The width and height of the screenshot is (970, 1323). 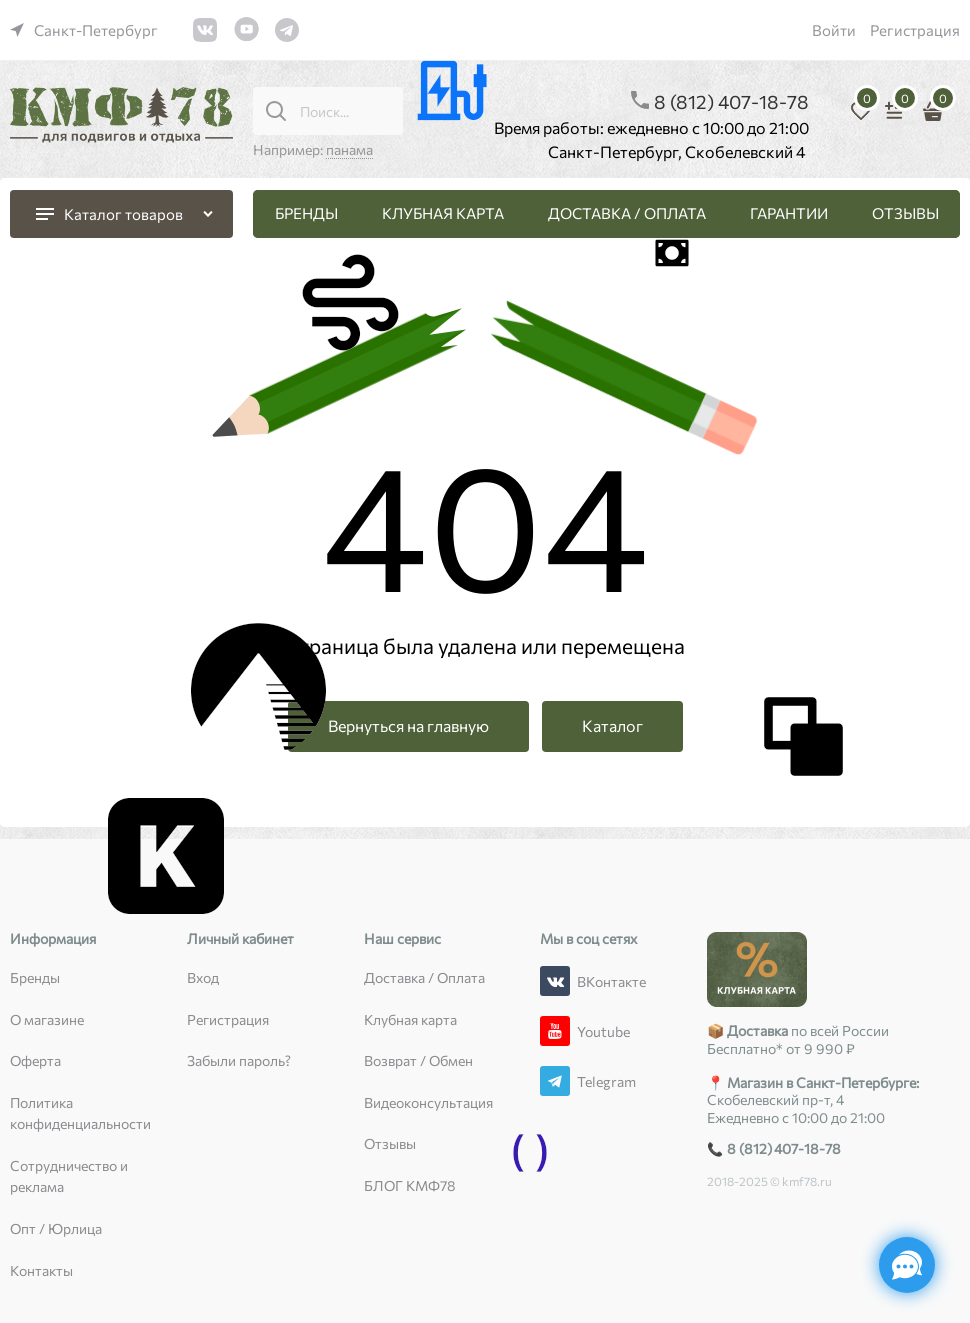 I want to click on keystone CMS logo, so click(x=166, y=856).